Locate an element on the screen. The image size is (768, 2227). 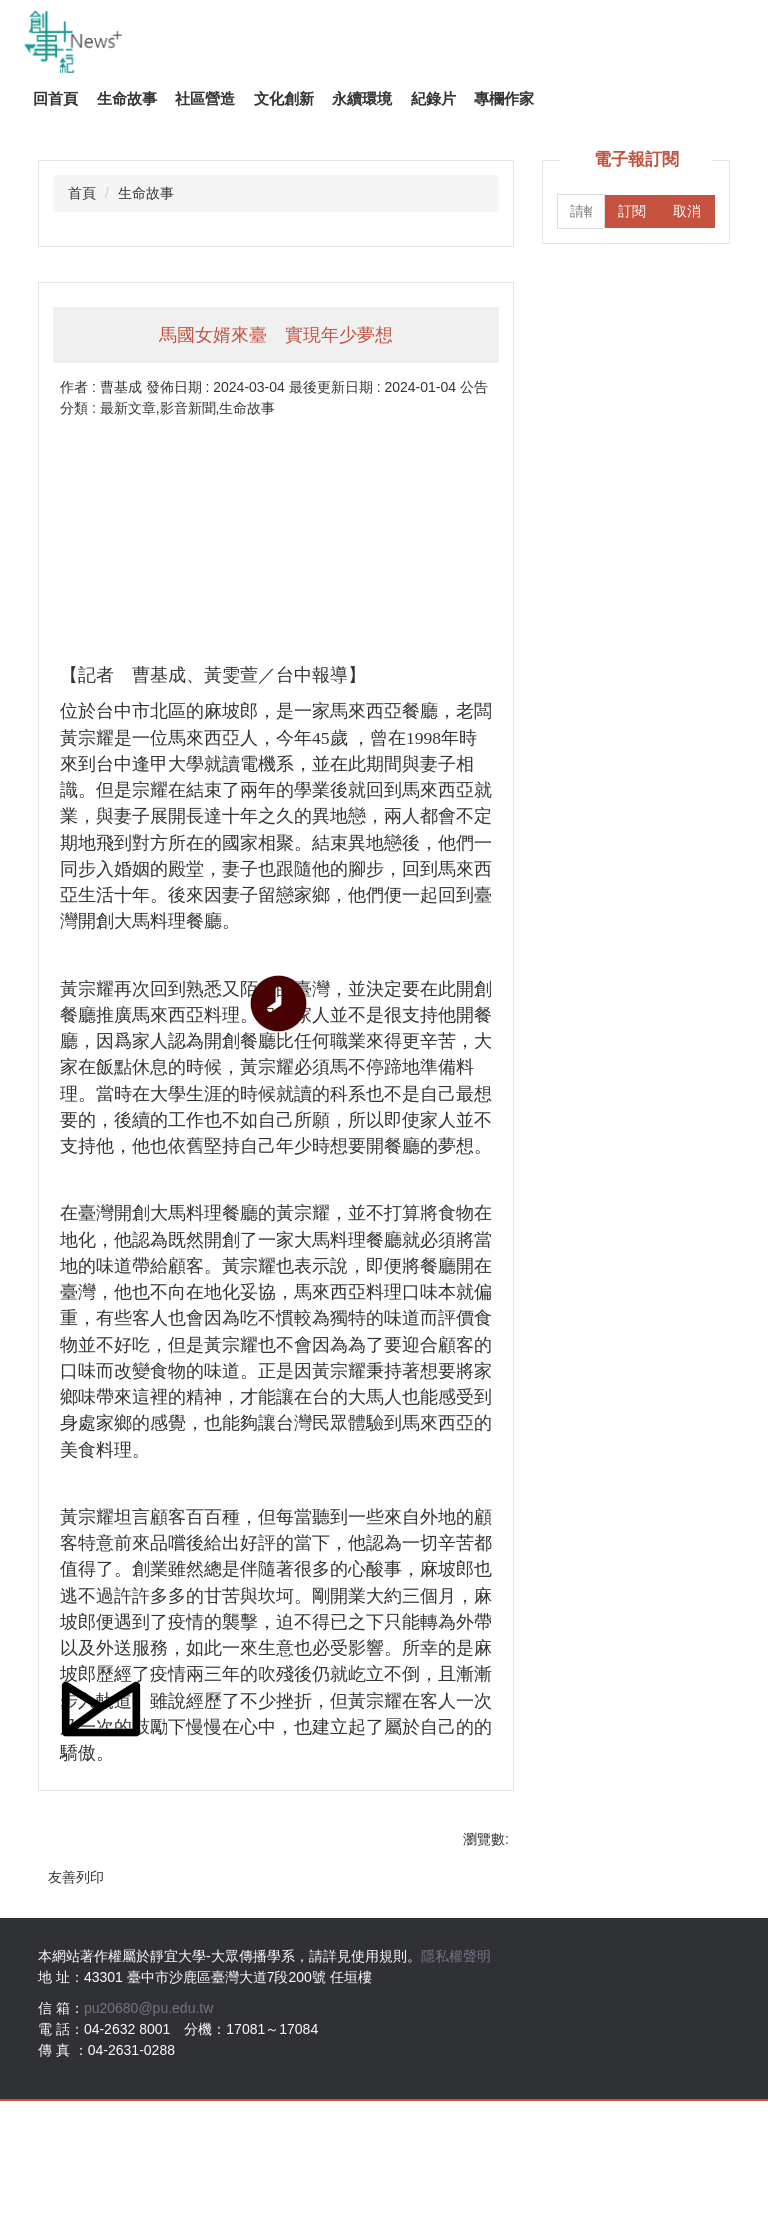
campaign monitor logo is located at coordinates (101, 1709).